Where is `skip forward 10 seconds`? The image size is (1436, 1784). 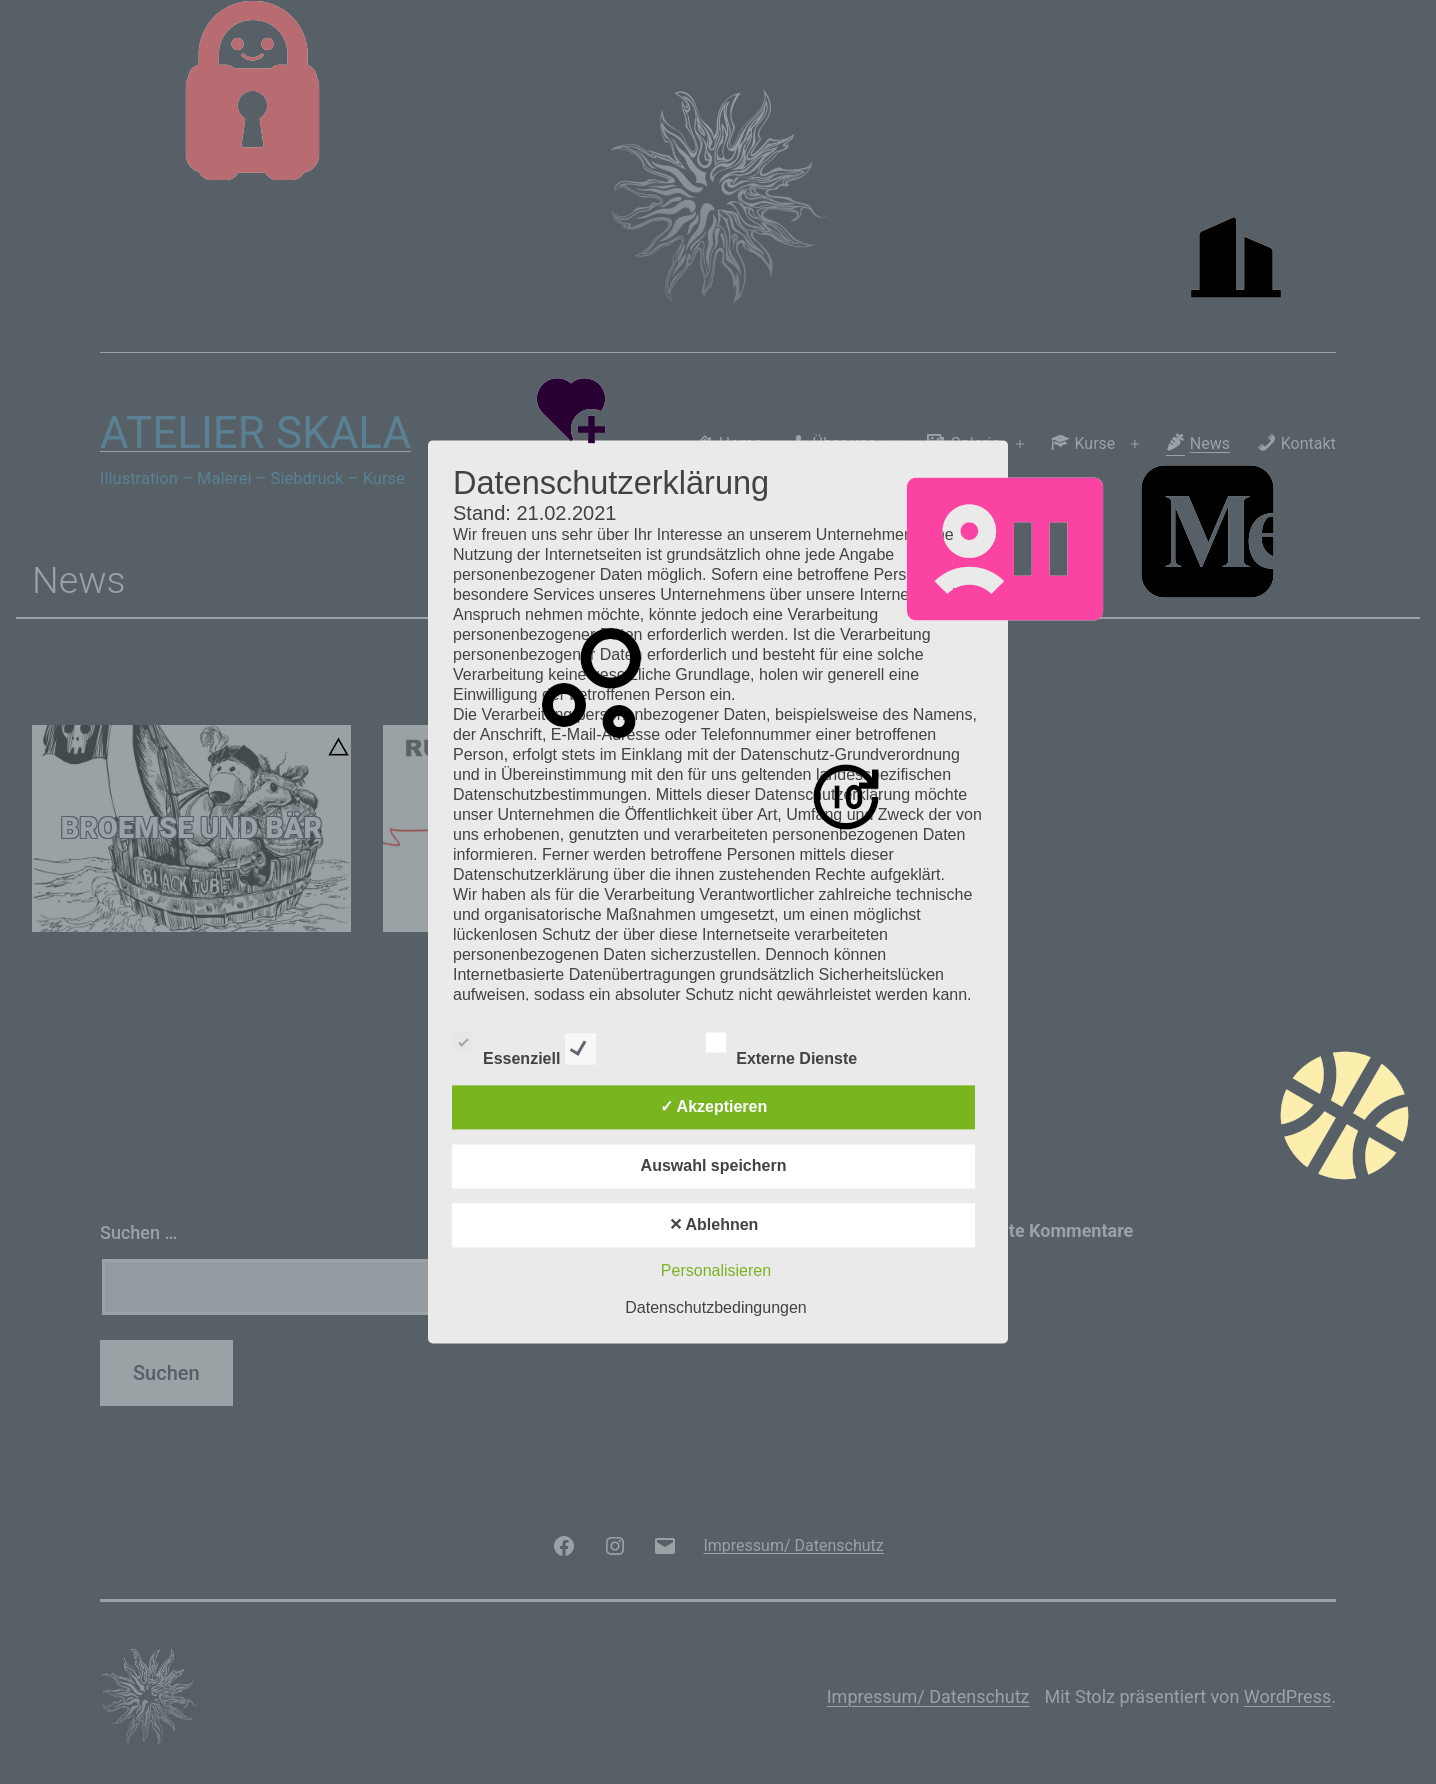
skip forward 10 seconds is located at coordinates (846, 797).